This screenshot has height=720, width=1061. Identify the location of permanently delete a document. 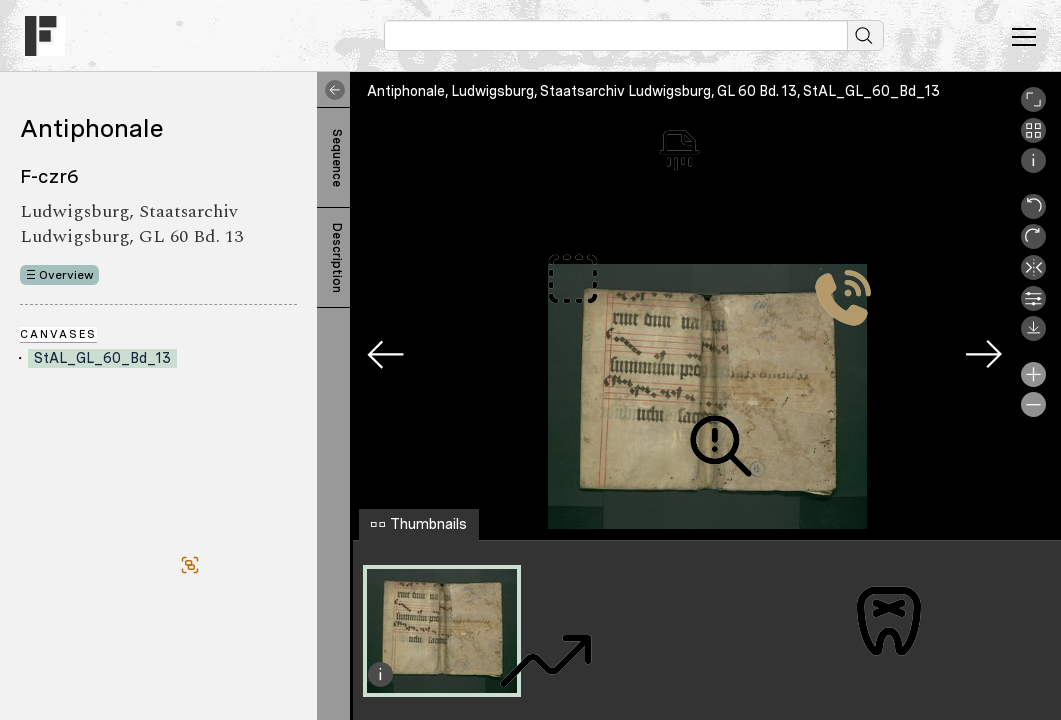
(679, 150).